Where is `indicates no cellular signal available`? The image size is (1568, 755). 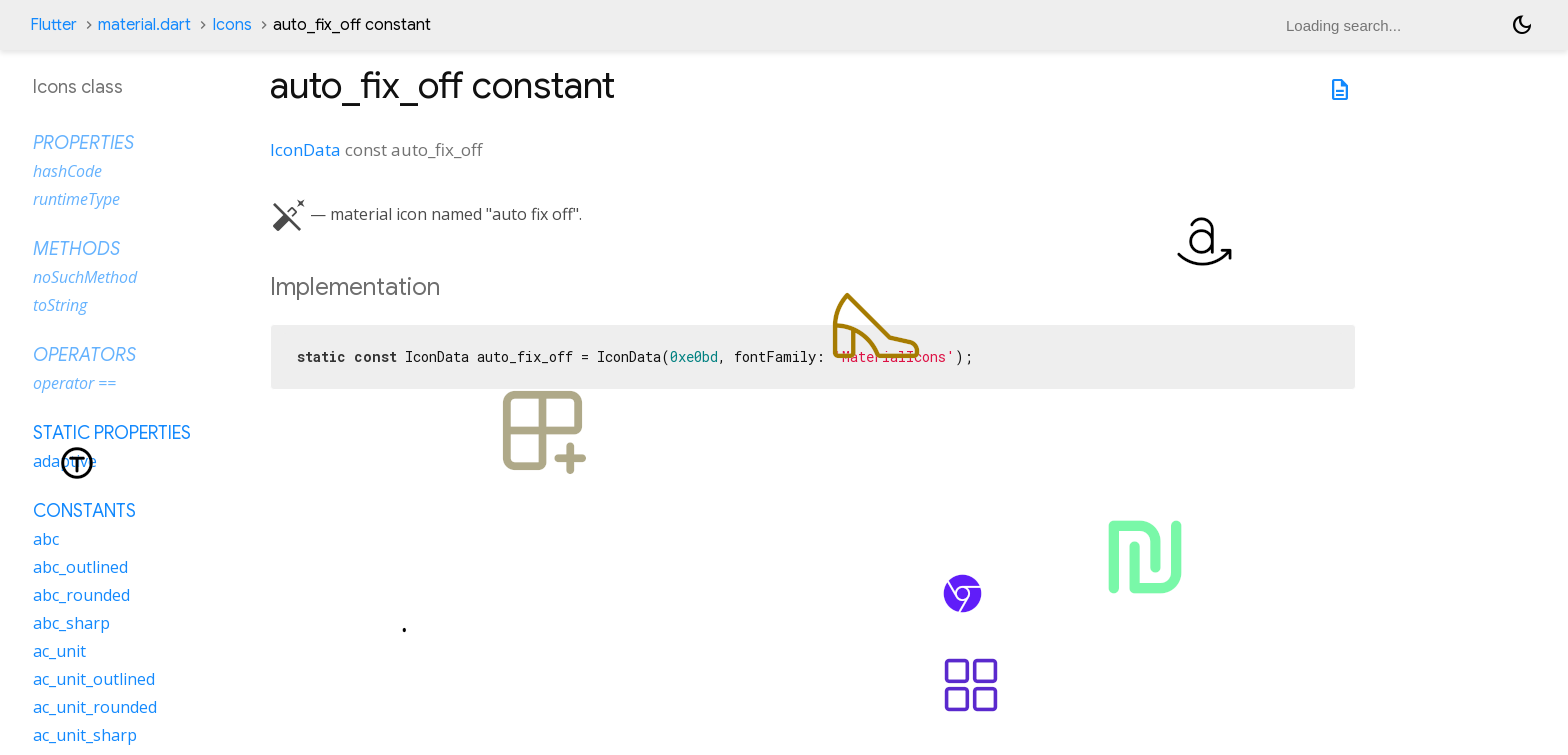
indicates no cellular signal available is located at coordinates (416, 621).